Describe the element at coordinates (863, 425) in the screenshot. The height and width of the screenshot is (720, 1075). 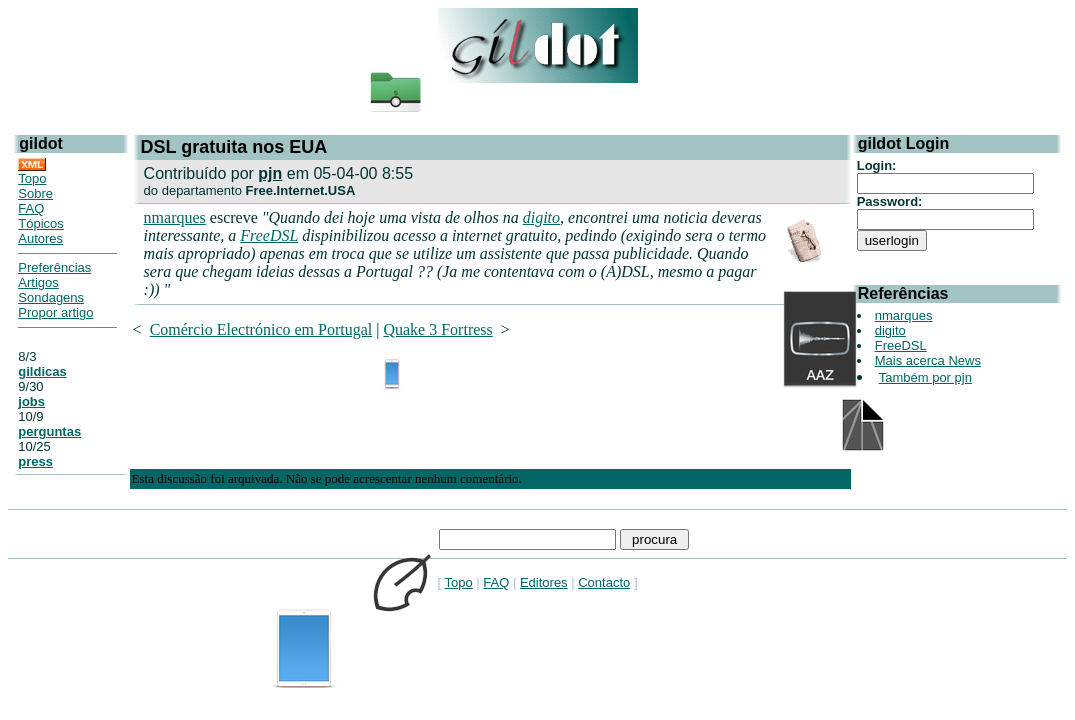
I see `view draft emails in mail sidebar` at that location.